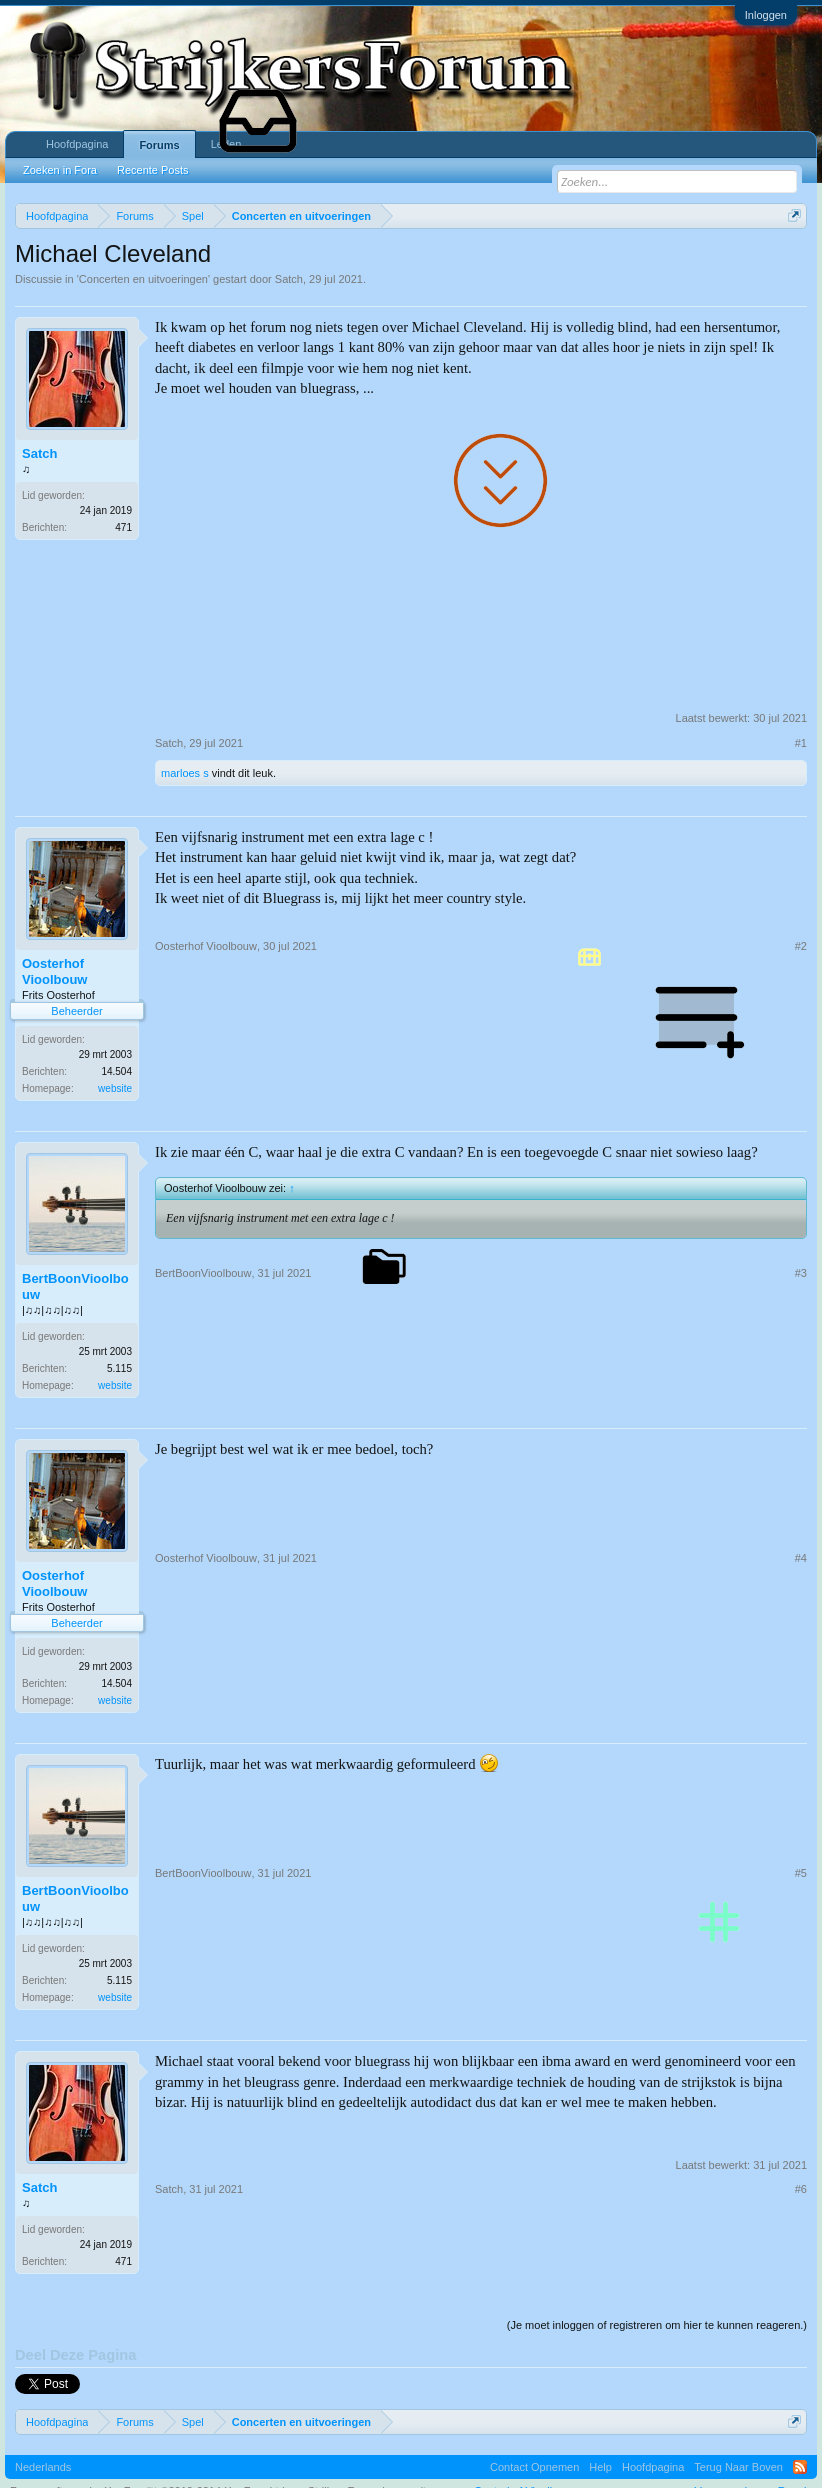 This screenshot has width=822, height=2488. What do you see at coordinates (258, 121) in the screenshot?
I see `view your inbox` at bounding box center [258, 121].